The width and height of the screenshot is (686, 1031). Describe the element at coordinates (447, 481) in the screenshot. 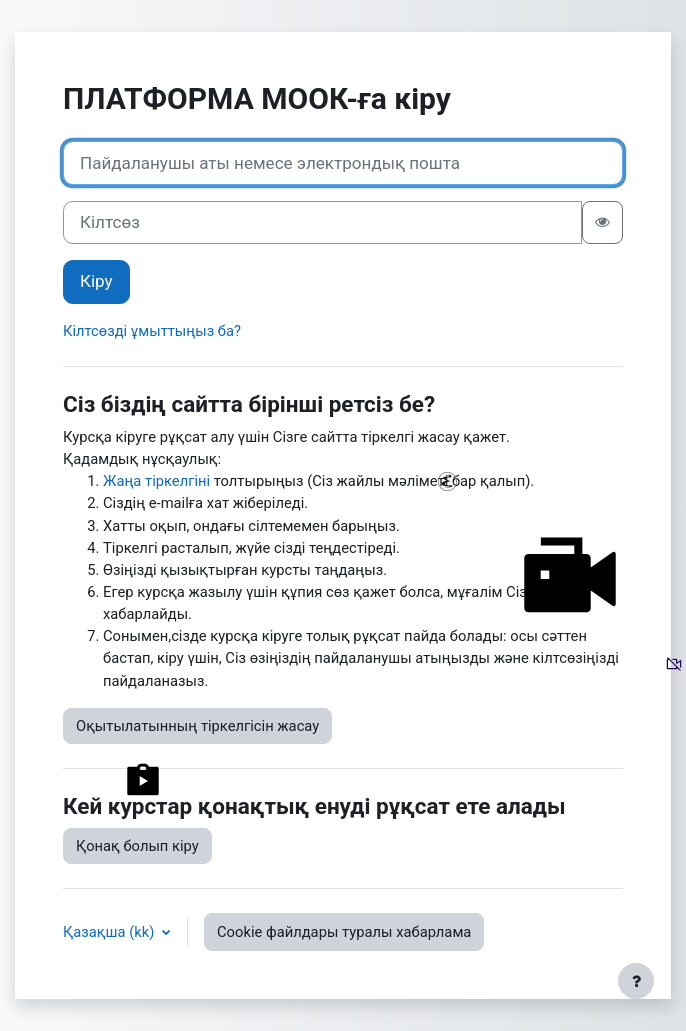

I see `open gnu emacs text editor` at that location.